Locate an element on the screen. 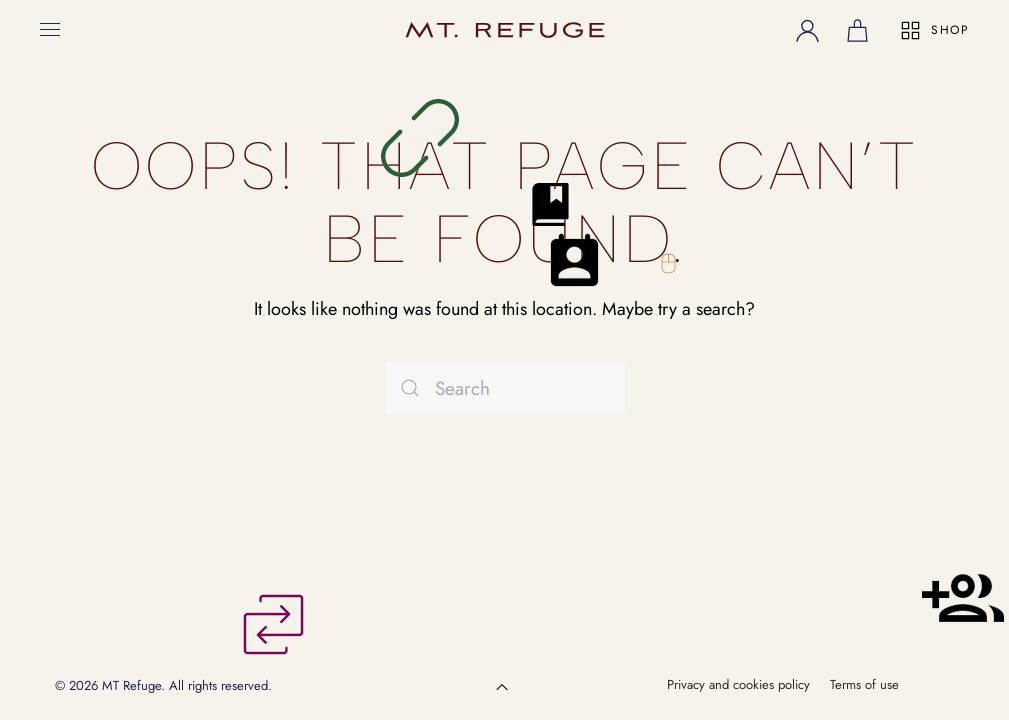  indicates mouse input or cursor control settings is located at coordinates (668, 263).